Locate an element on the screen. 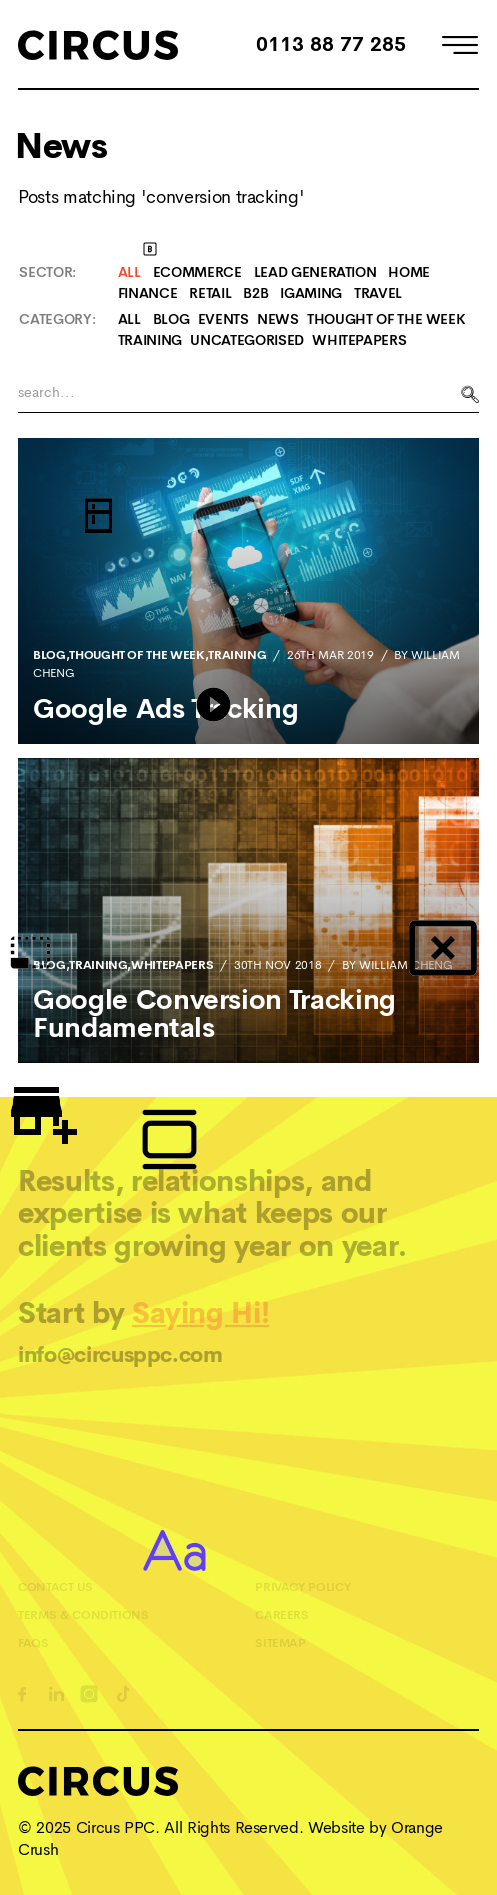 This screenshot has width=497, height=1895. play media or video content is located at coordinates (213, 704).